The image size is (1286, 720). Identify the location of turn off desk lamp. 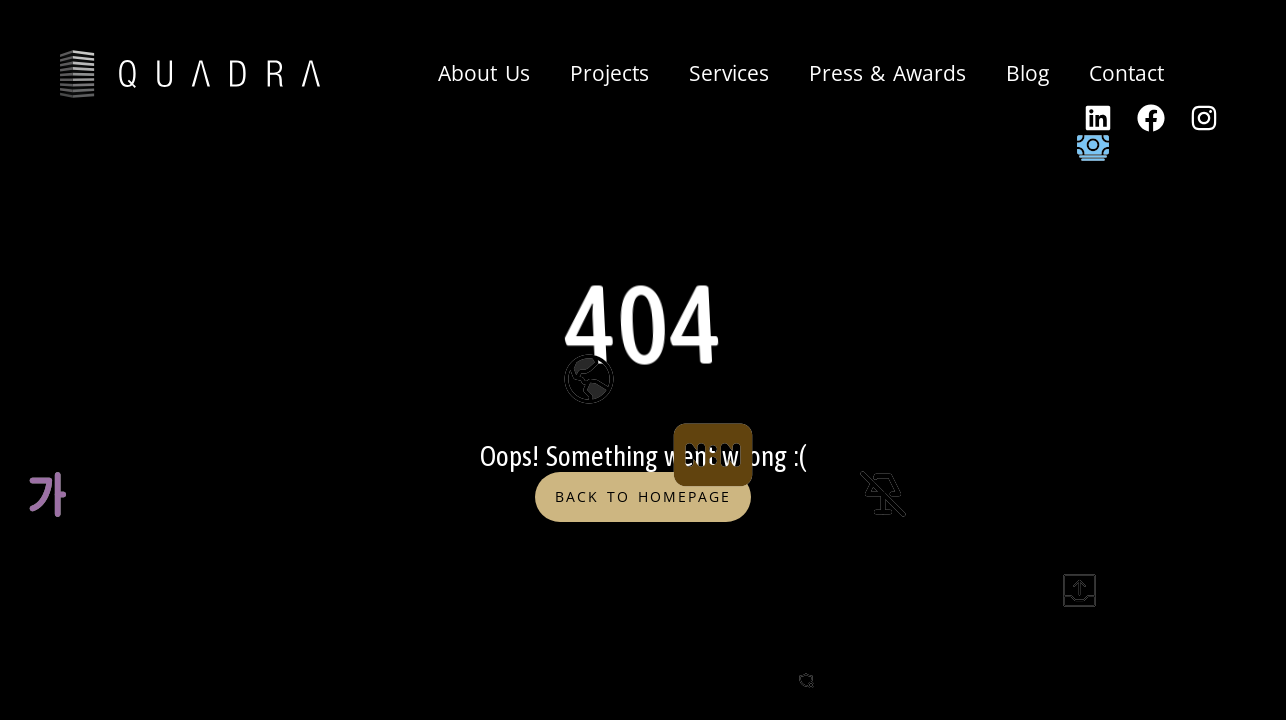
(883, 494).